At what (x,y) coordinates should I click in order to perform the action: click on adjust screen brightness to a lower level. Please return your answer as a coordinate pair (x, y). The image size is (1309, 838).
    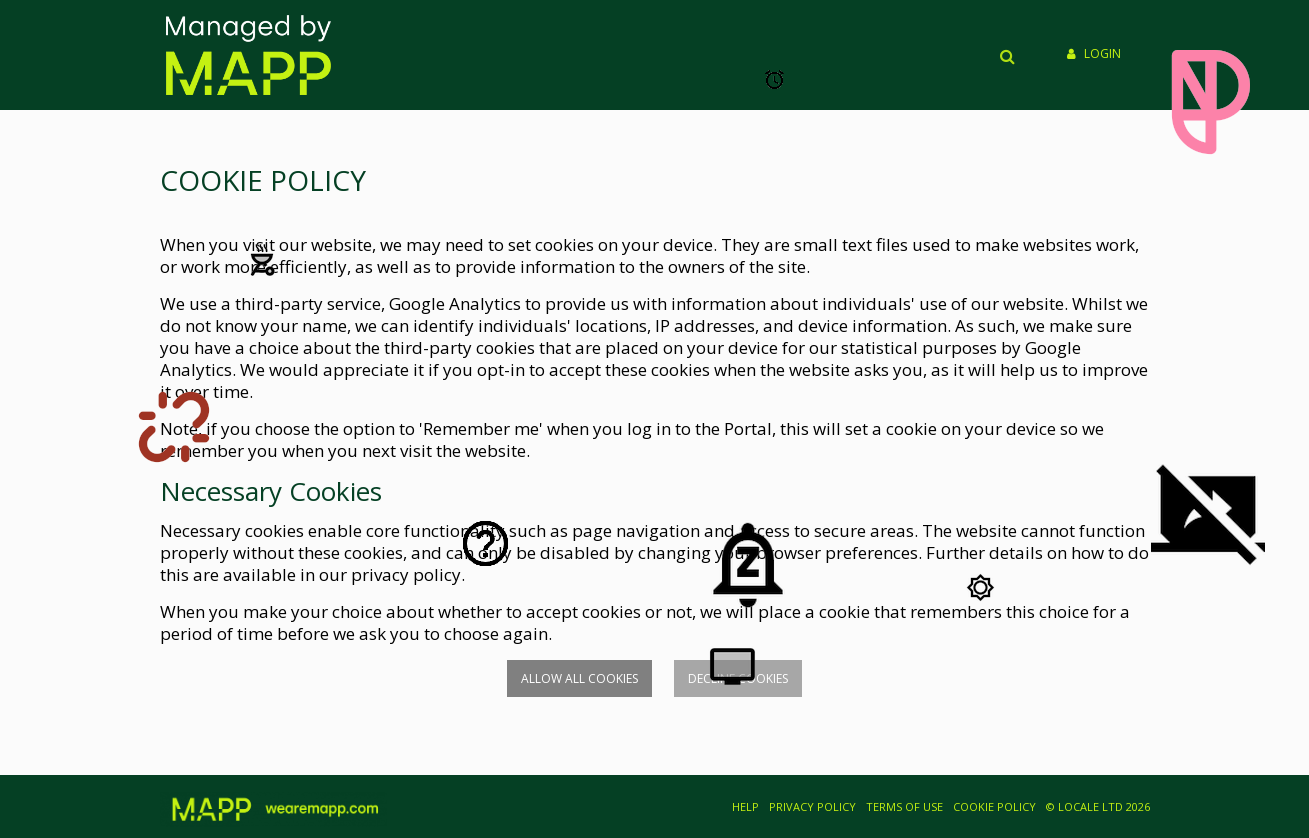
    Looking at the image, I should click on (980, 587).